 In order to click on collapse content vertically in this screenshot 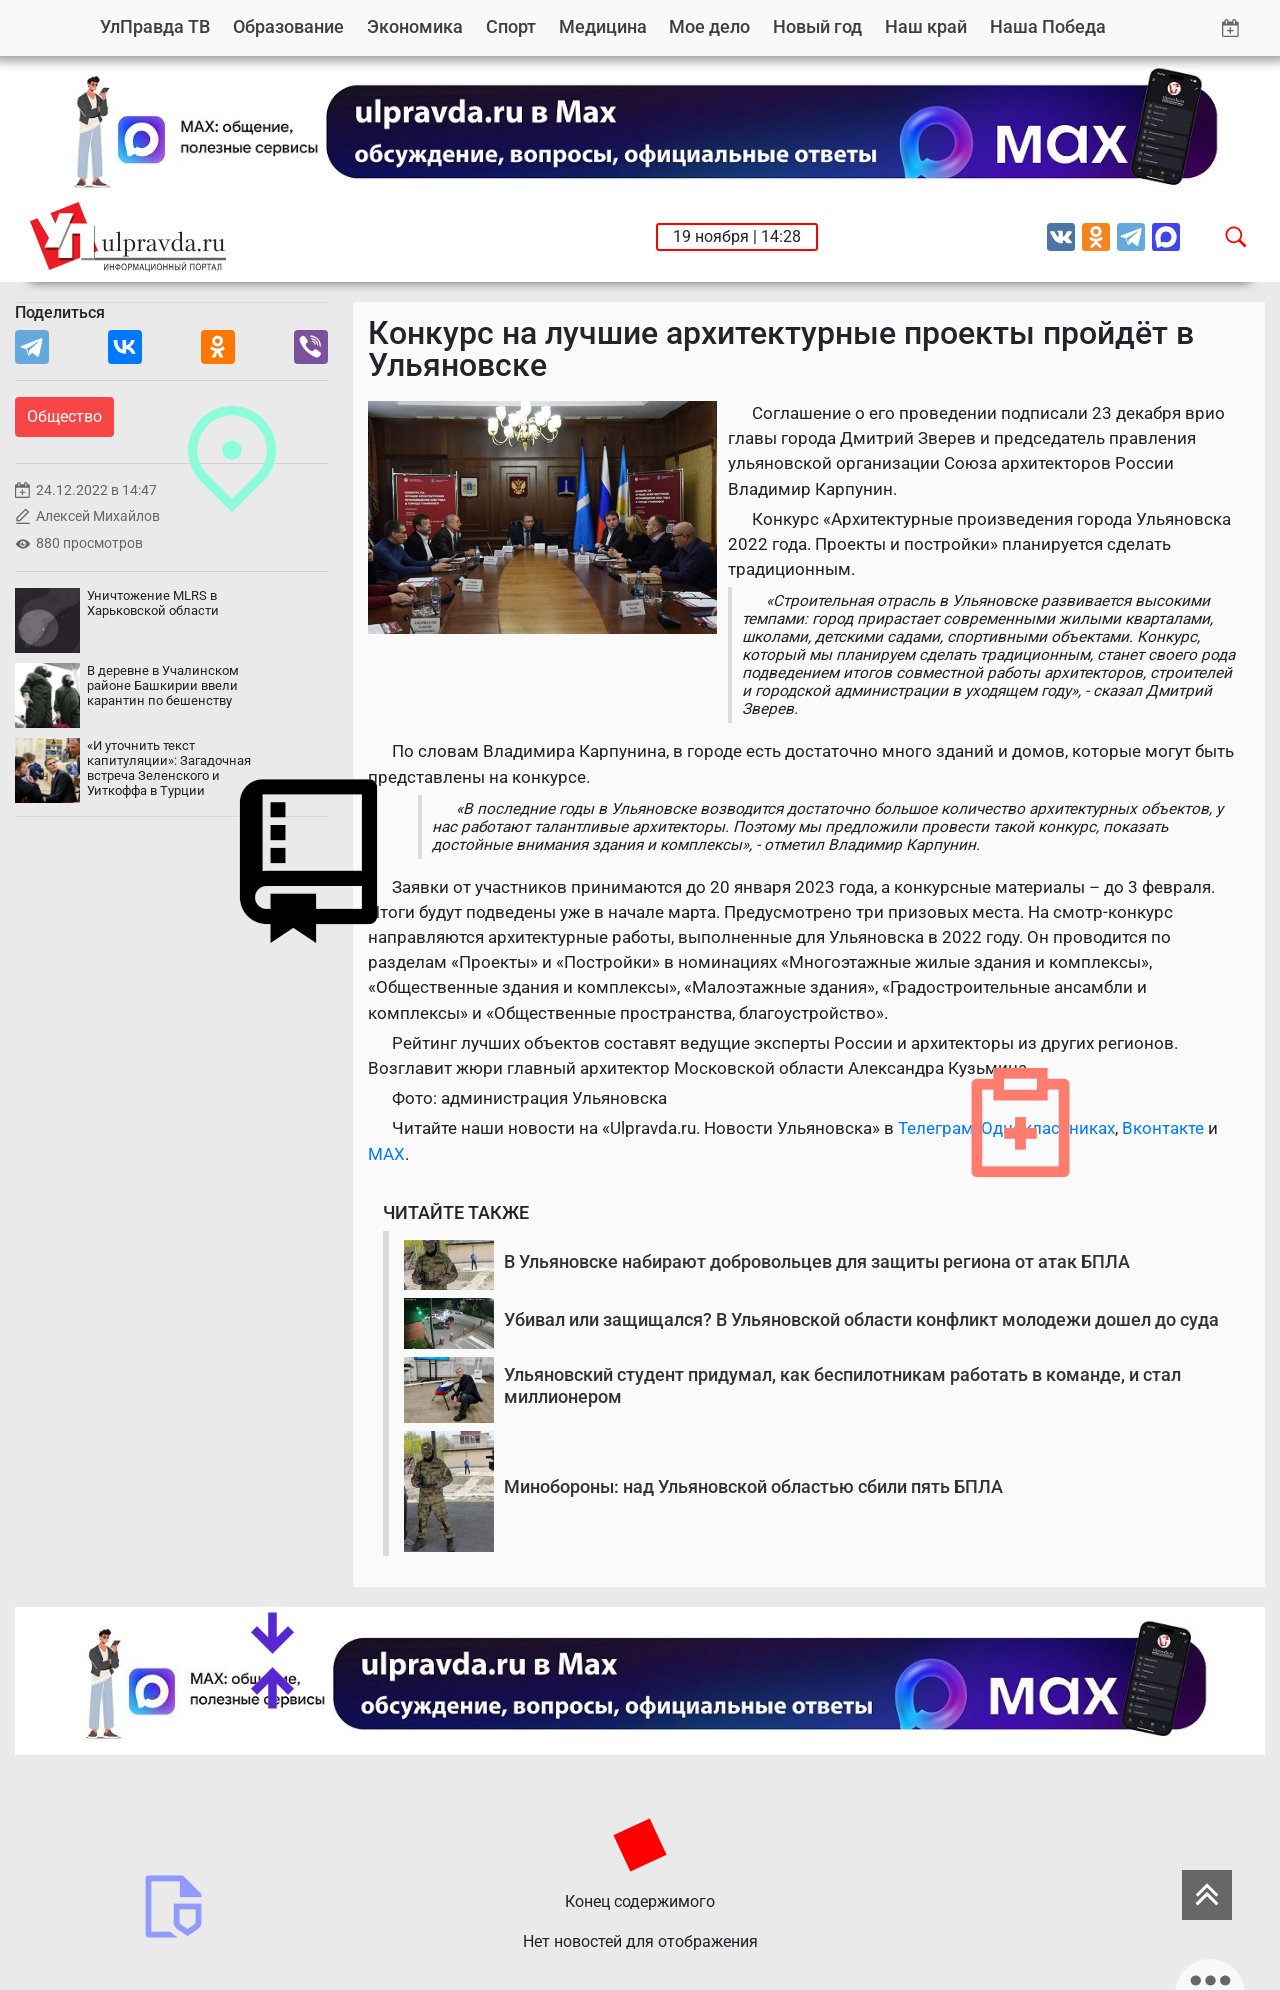, I will do `click(272, 1660)`.